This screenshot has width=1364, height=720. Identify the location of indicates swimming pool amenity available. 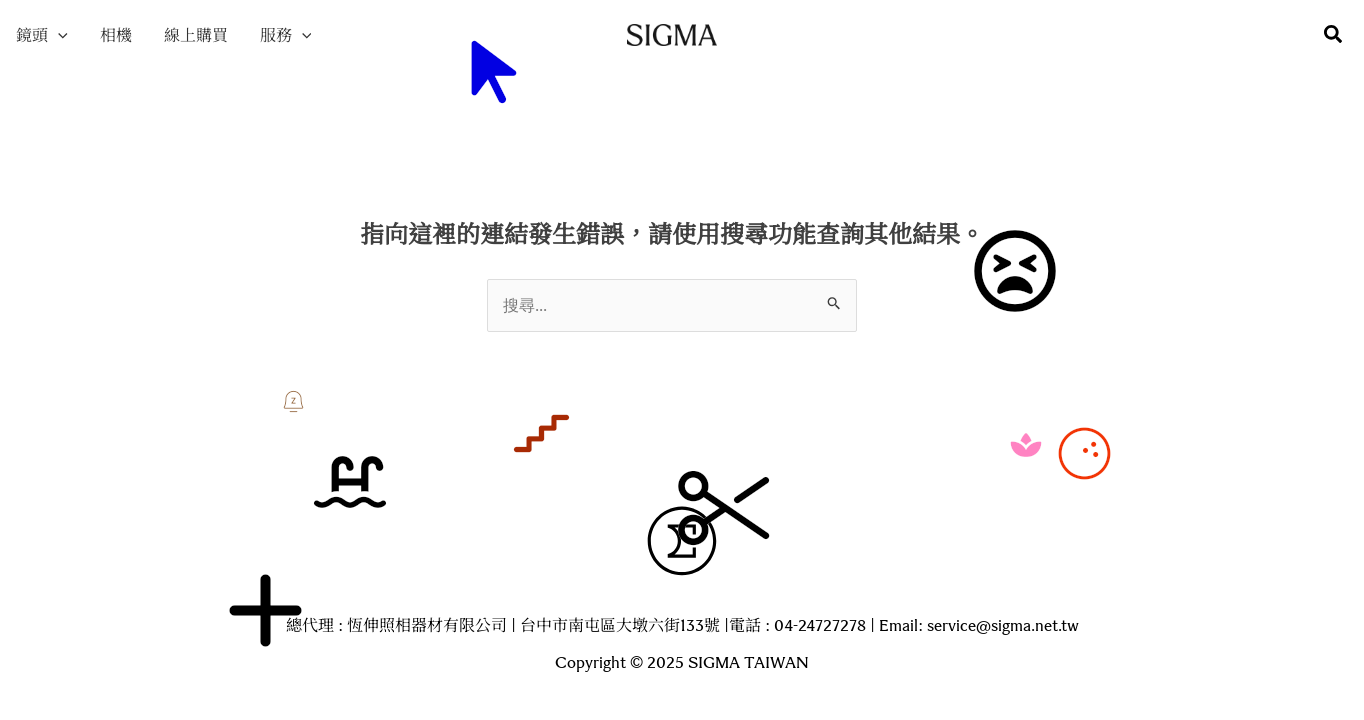
(350, 482).